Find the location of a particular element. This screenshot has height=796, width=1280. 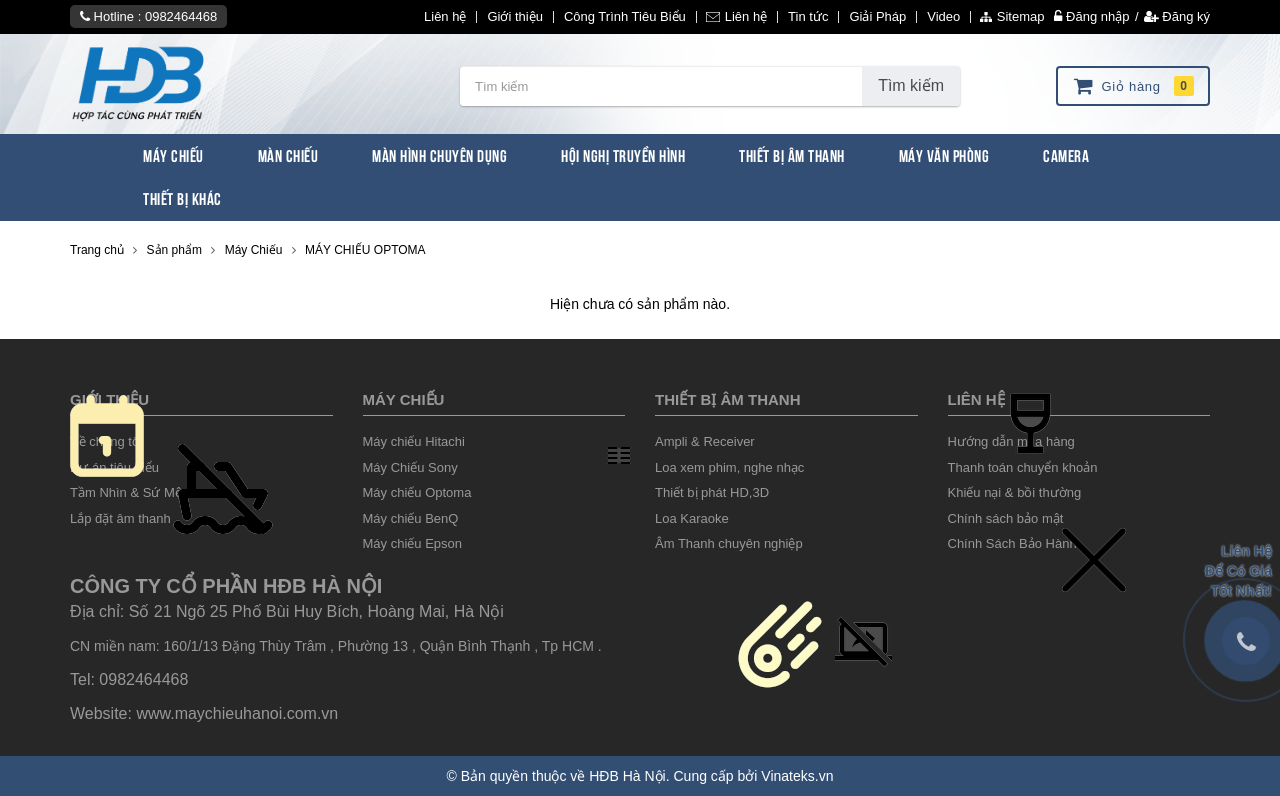

switch to multi-column text layout is located at coordinates (619, 456).